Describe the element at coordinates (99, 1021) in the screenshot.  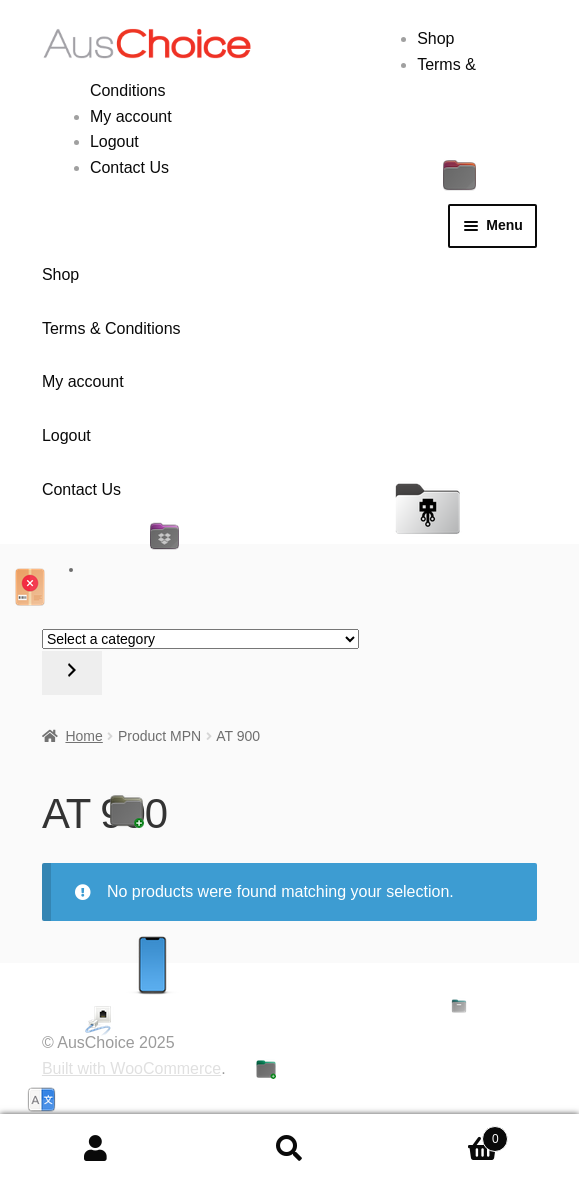
I see `indicates wired network connection is disconnected` at that location.